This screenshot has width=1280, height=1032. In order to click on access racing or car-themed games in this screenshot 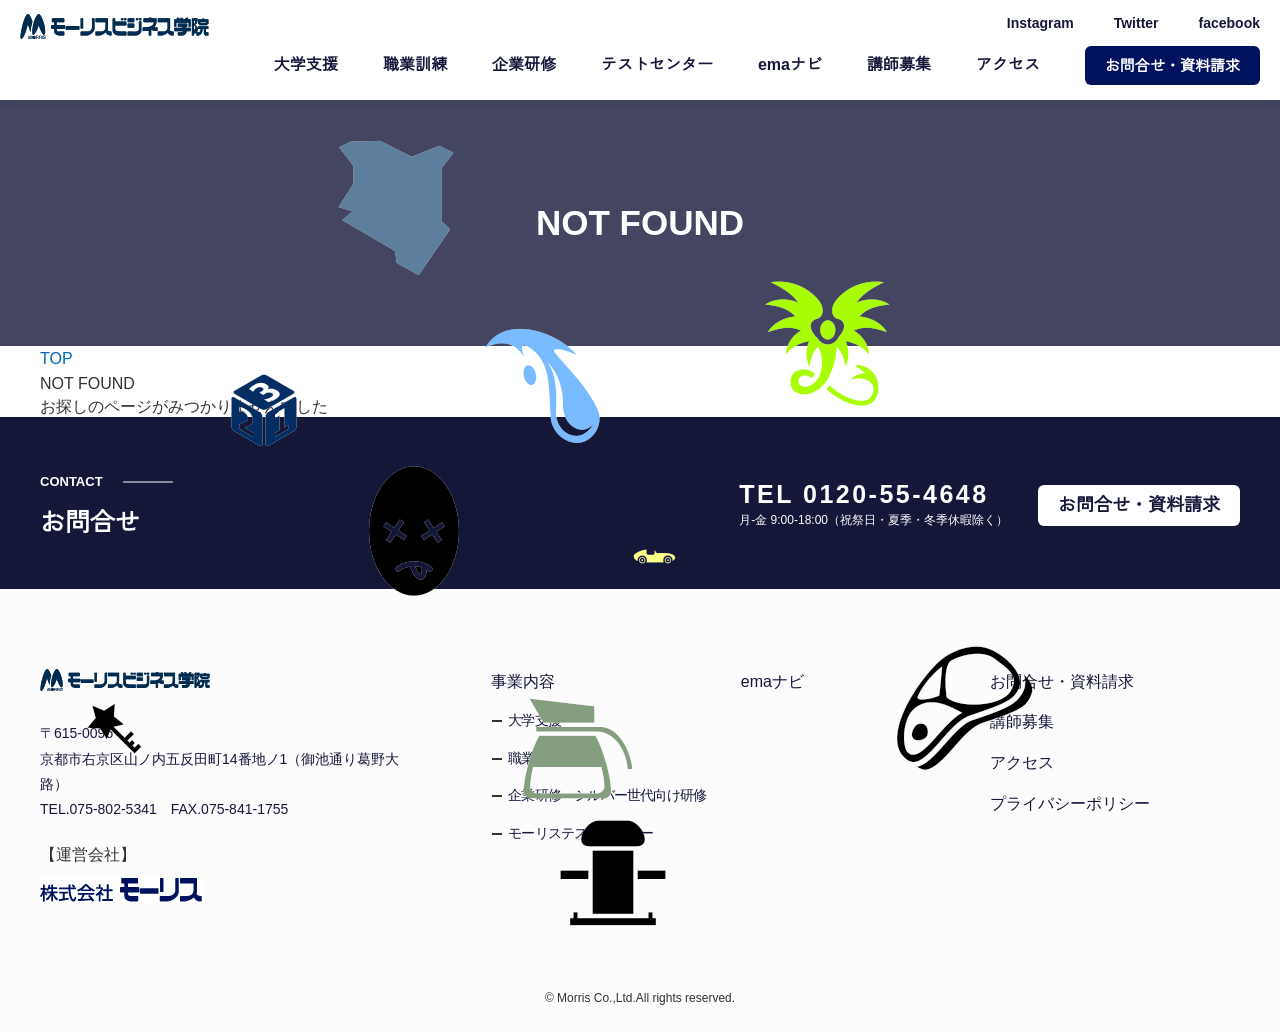, I will do `click(654, 556)`.